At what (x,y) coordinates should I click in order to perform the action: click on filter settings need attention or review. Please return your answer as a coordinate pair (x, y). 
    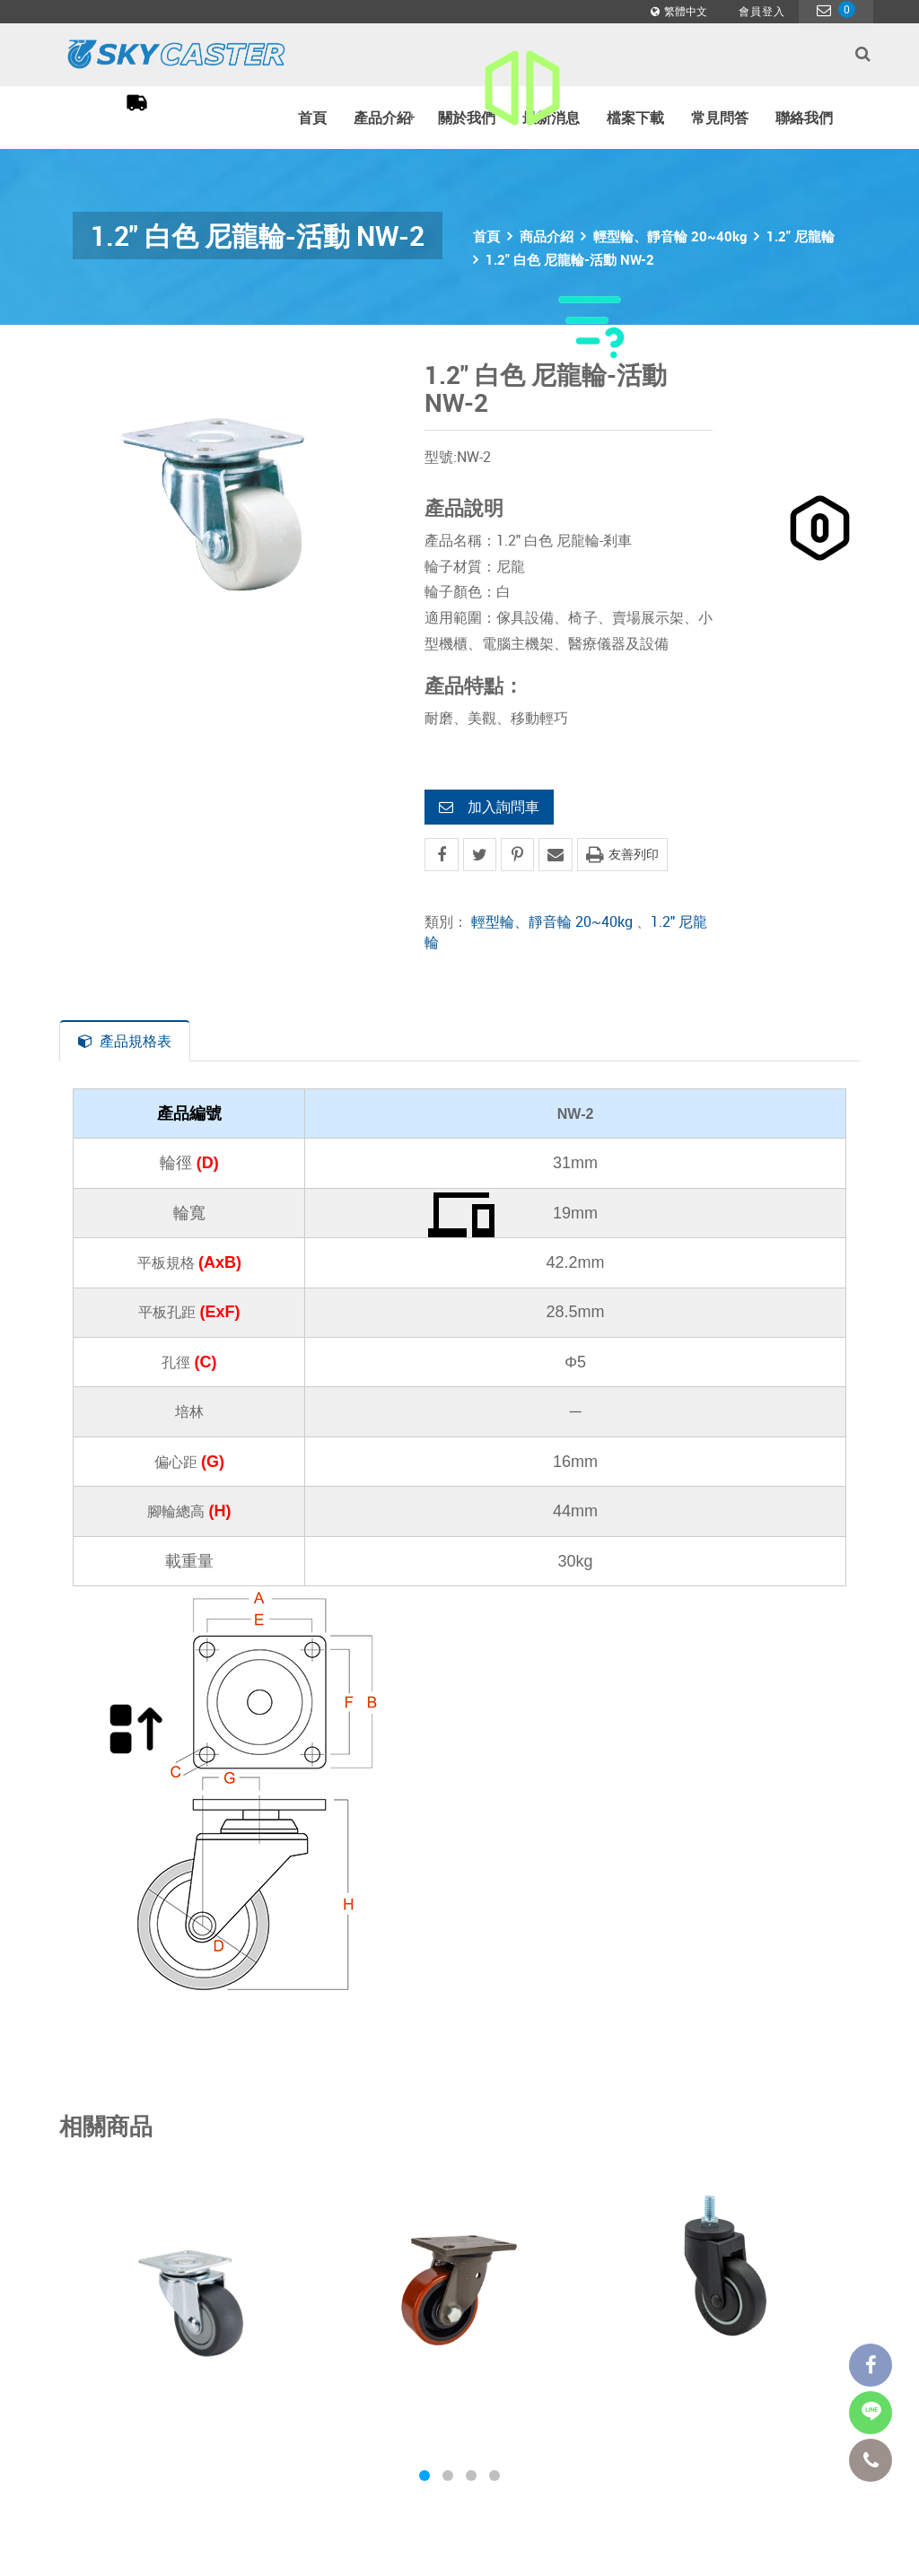
    Looking at the image, I should click on (590, 320).